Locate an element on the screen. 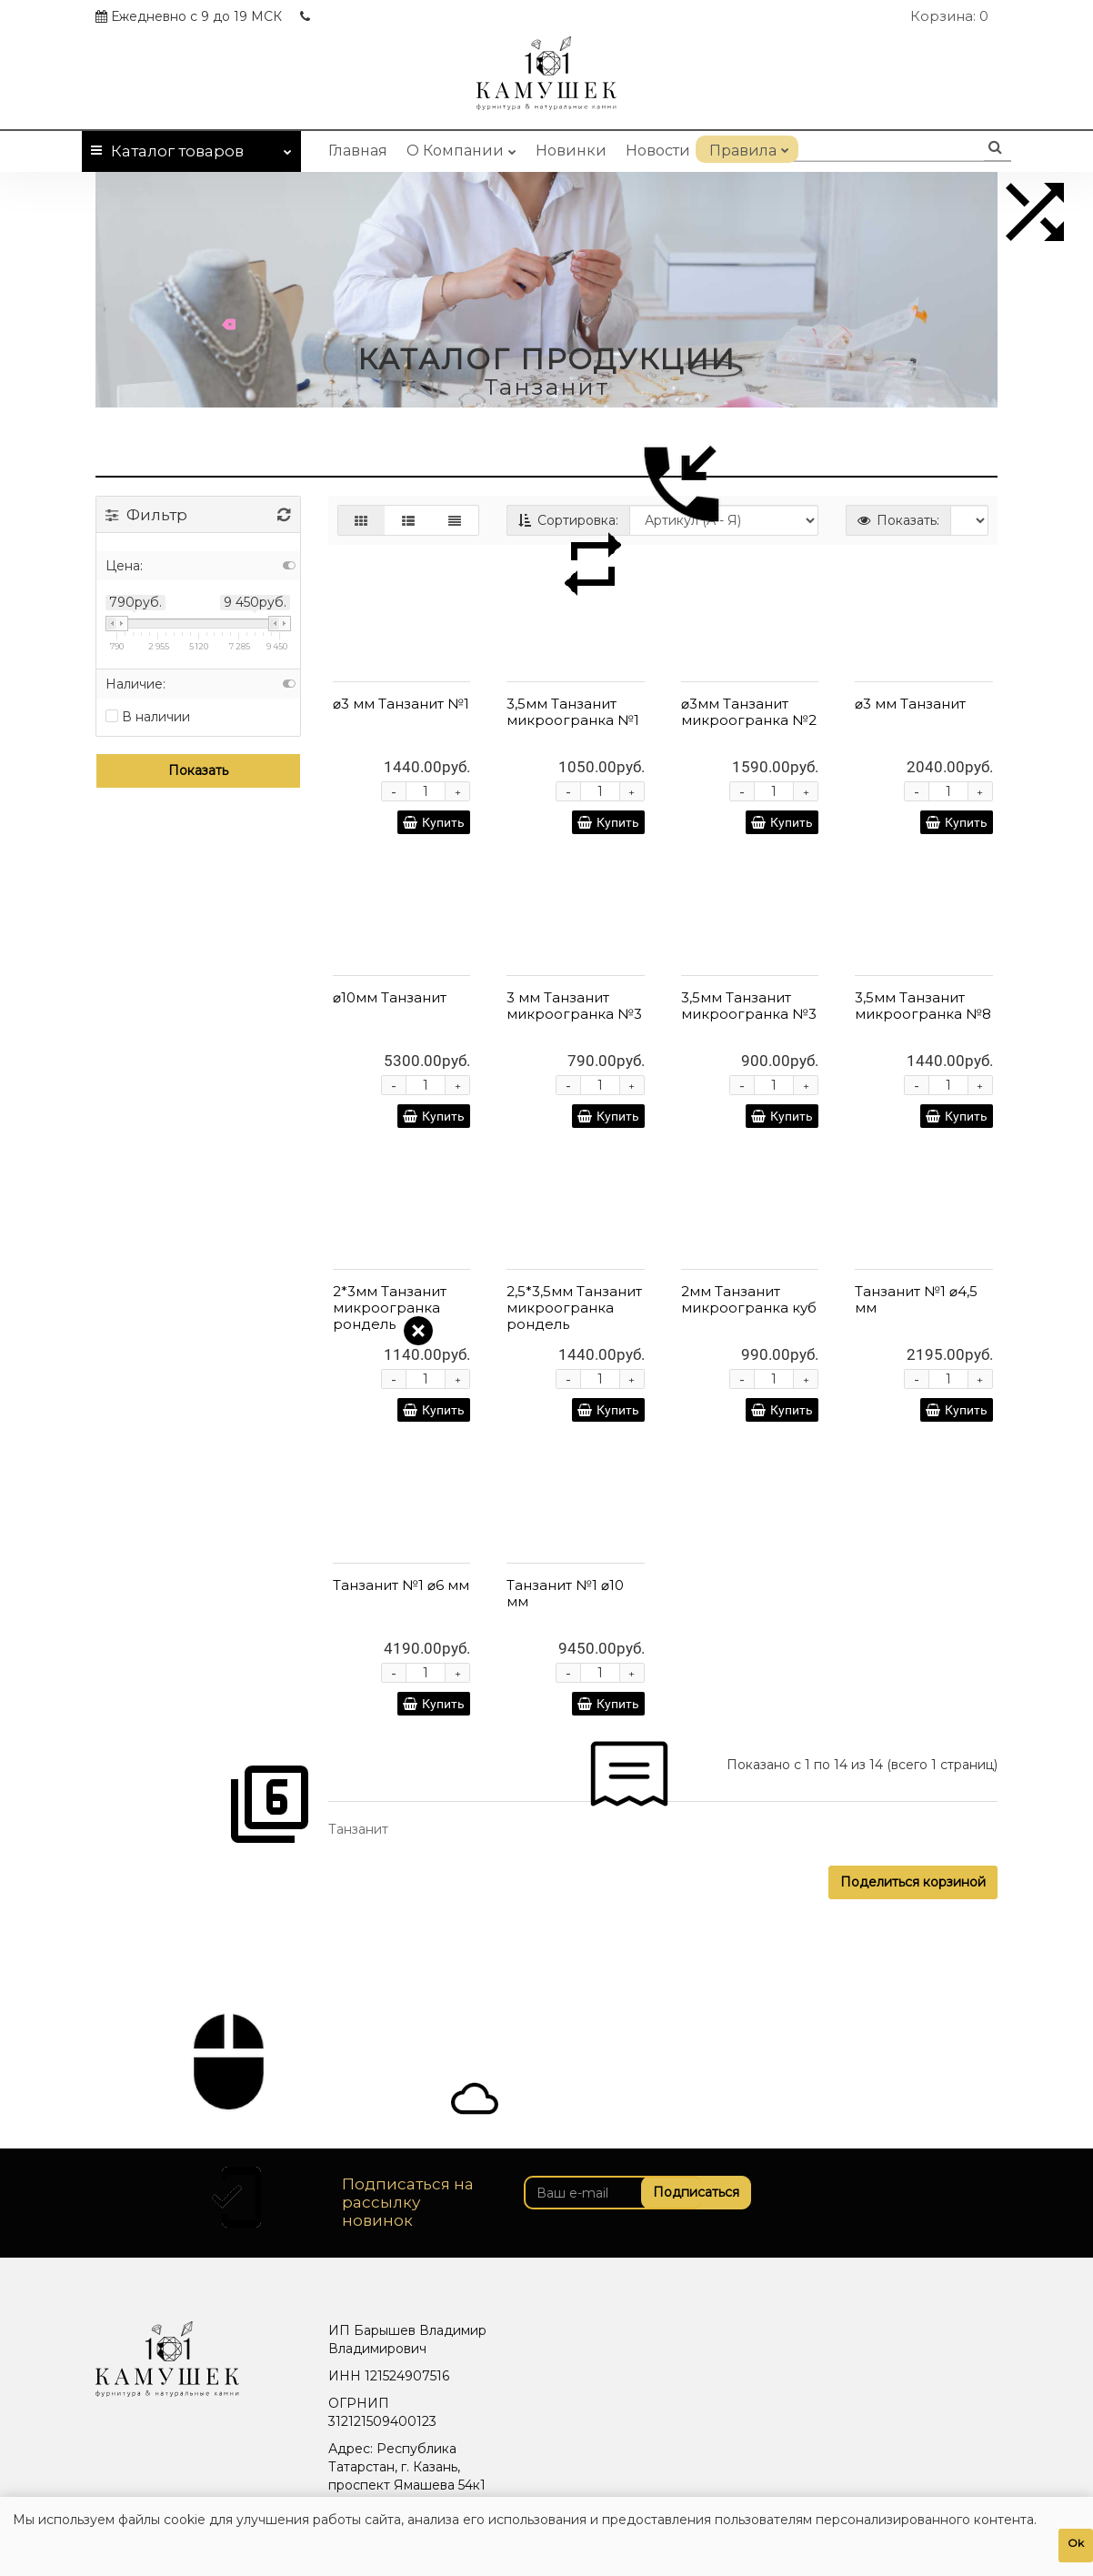 The image size is (1093, 2576). view purchase receipt or transaction history is located at coordinates (629, 1774).